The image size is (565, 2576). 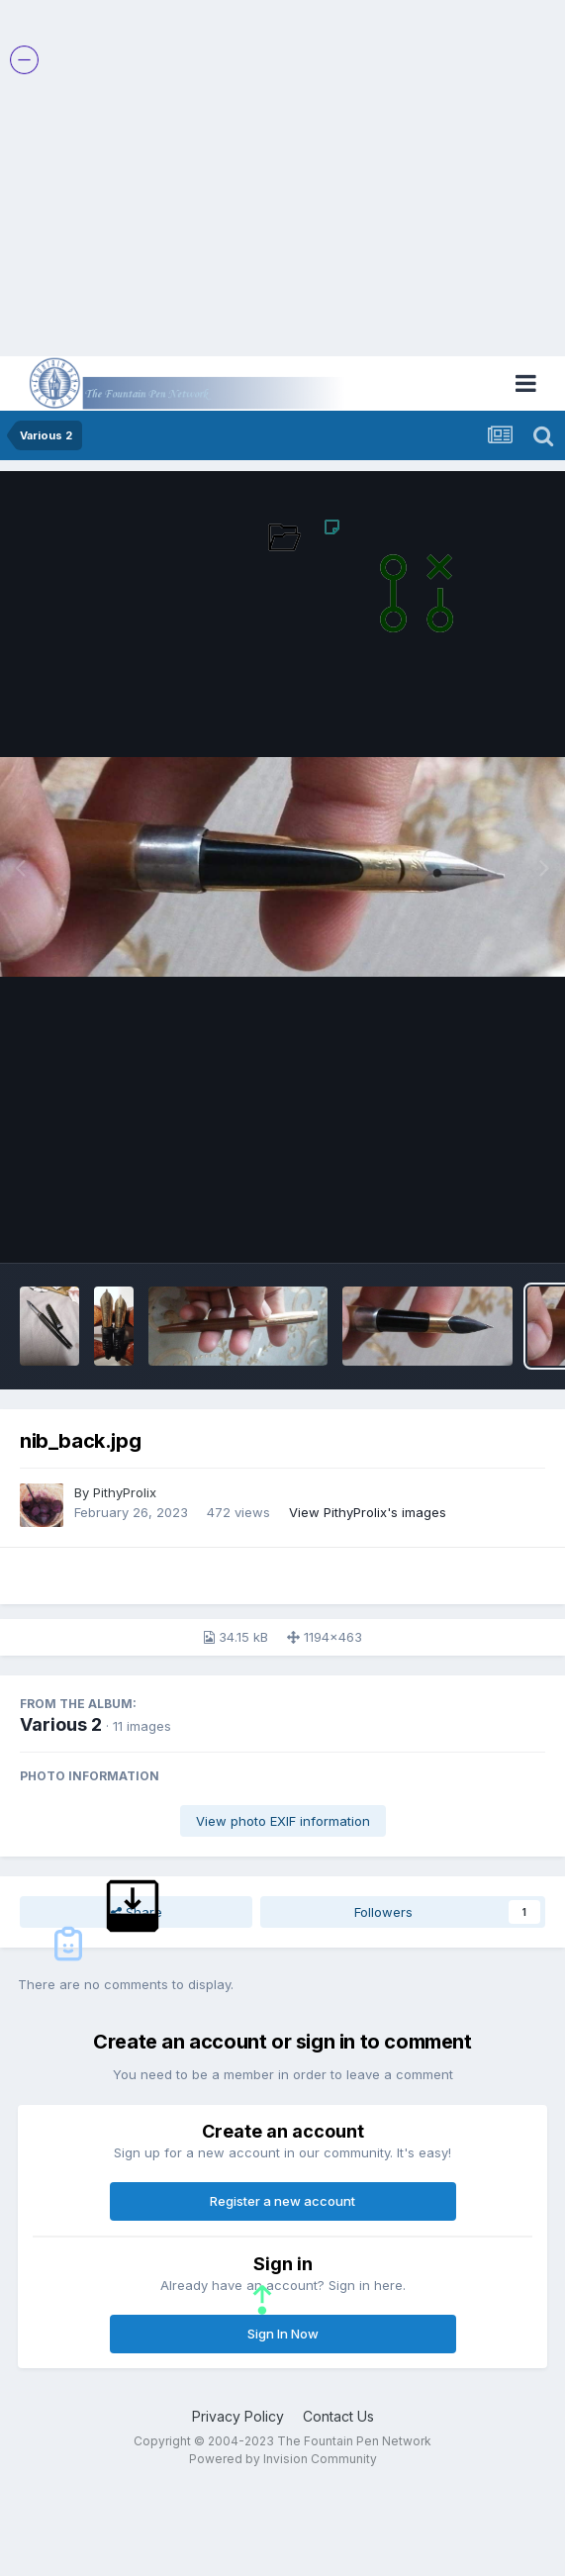 What do you see at coordinates (262, 2300) in the screenshot?
I see `step out of the current function during debugging` at bounding box center [262, 2300].